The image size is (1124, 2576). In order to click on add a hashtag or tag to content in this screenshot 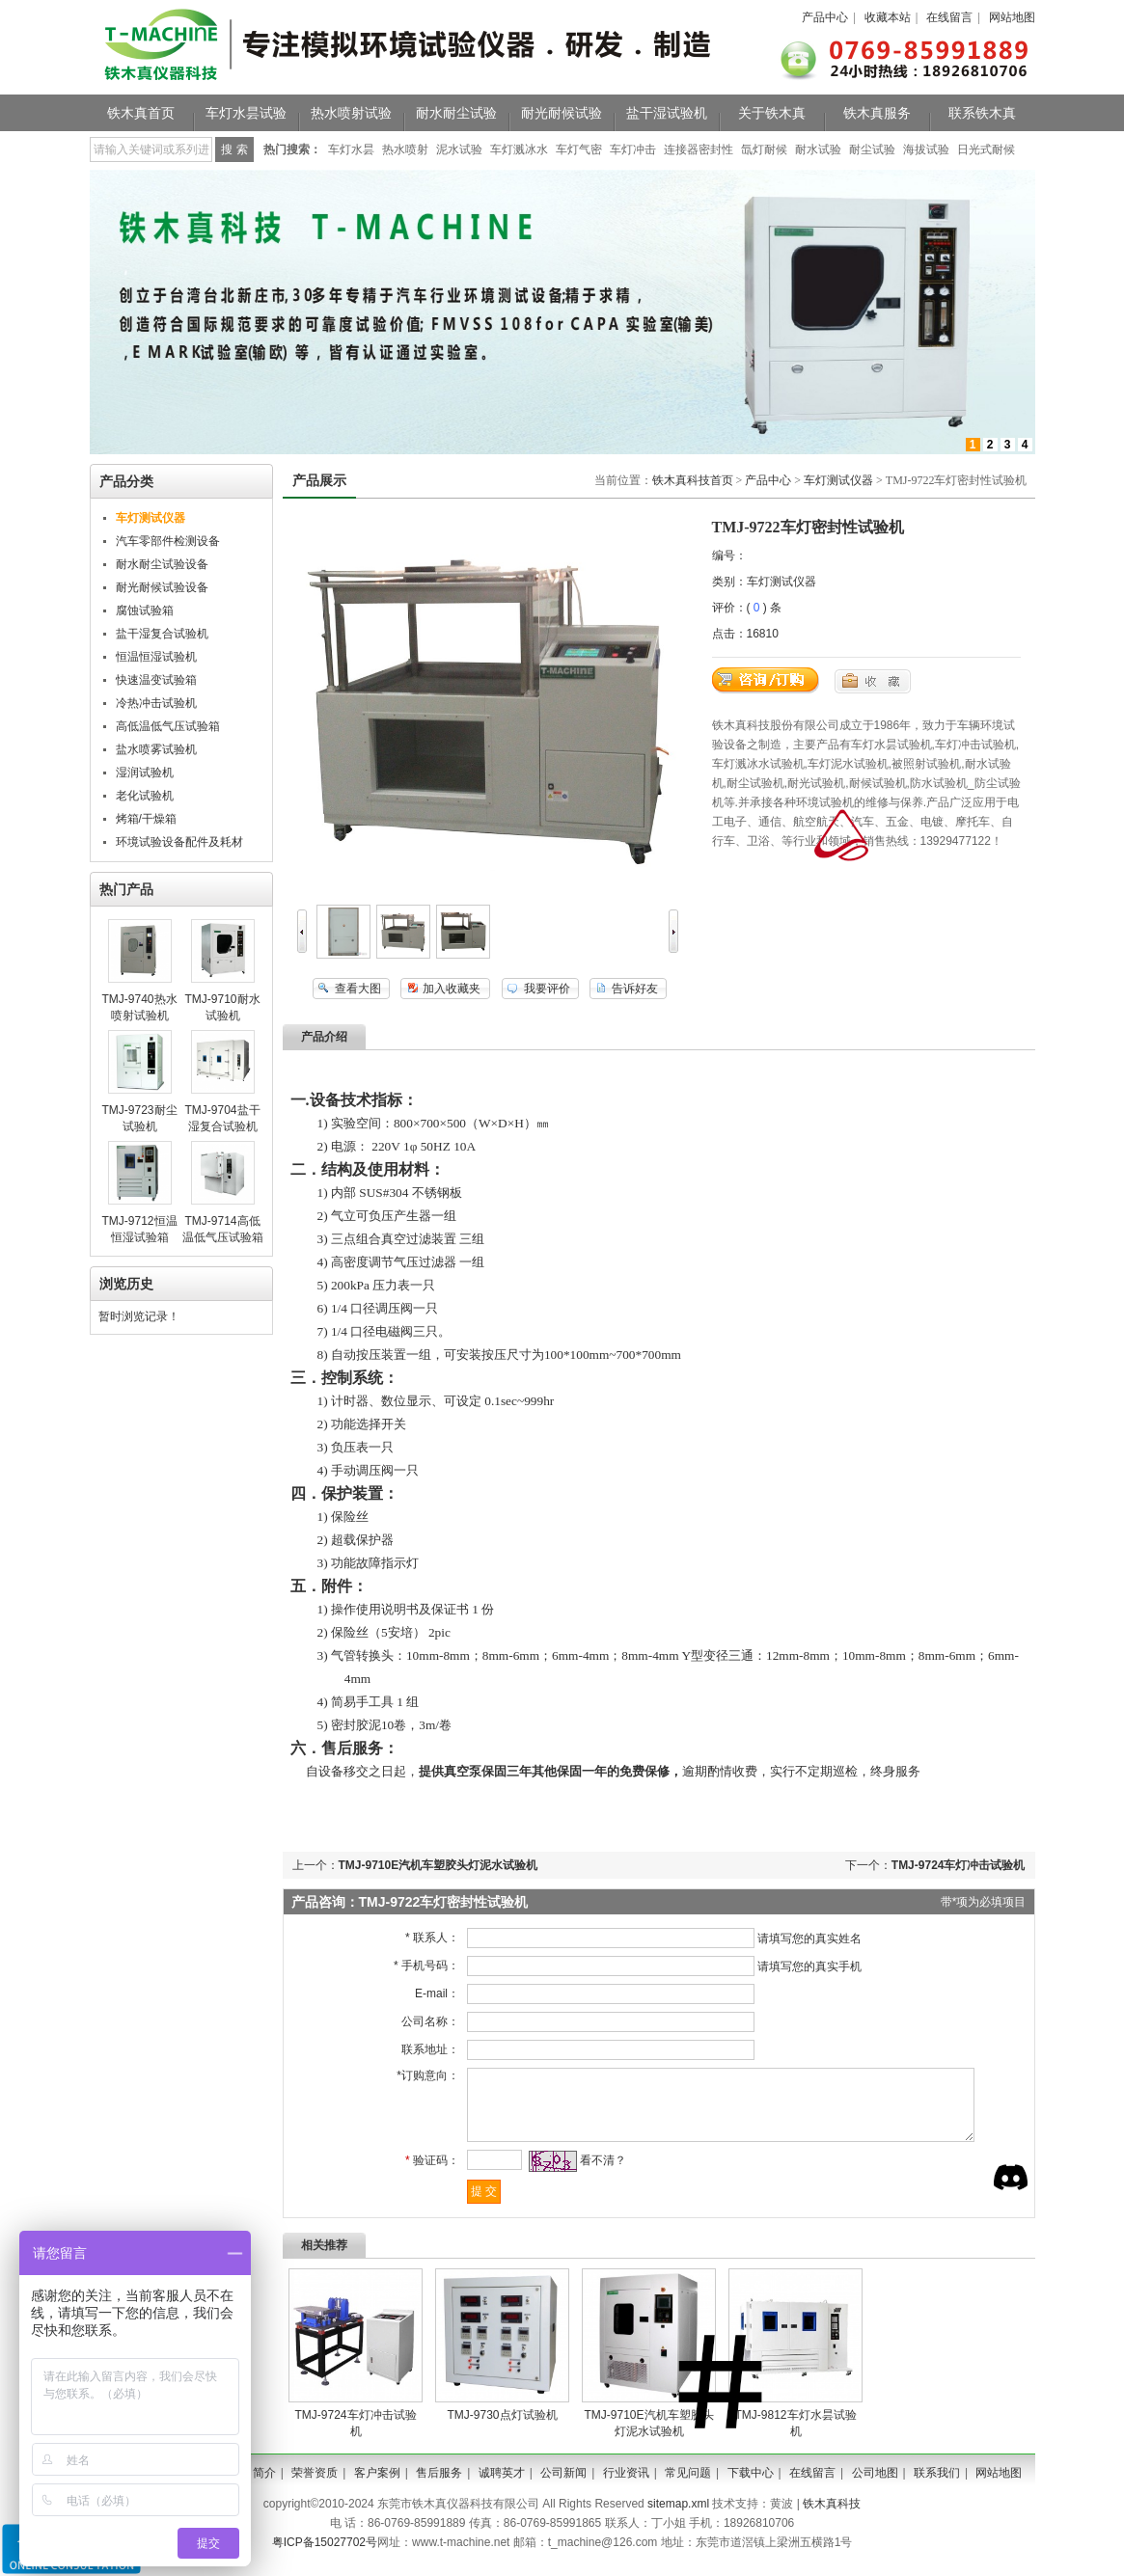, I will do `click(720, 2381)`.